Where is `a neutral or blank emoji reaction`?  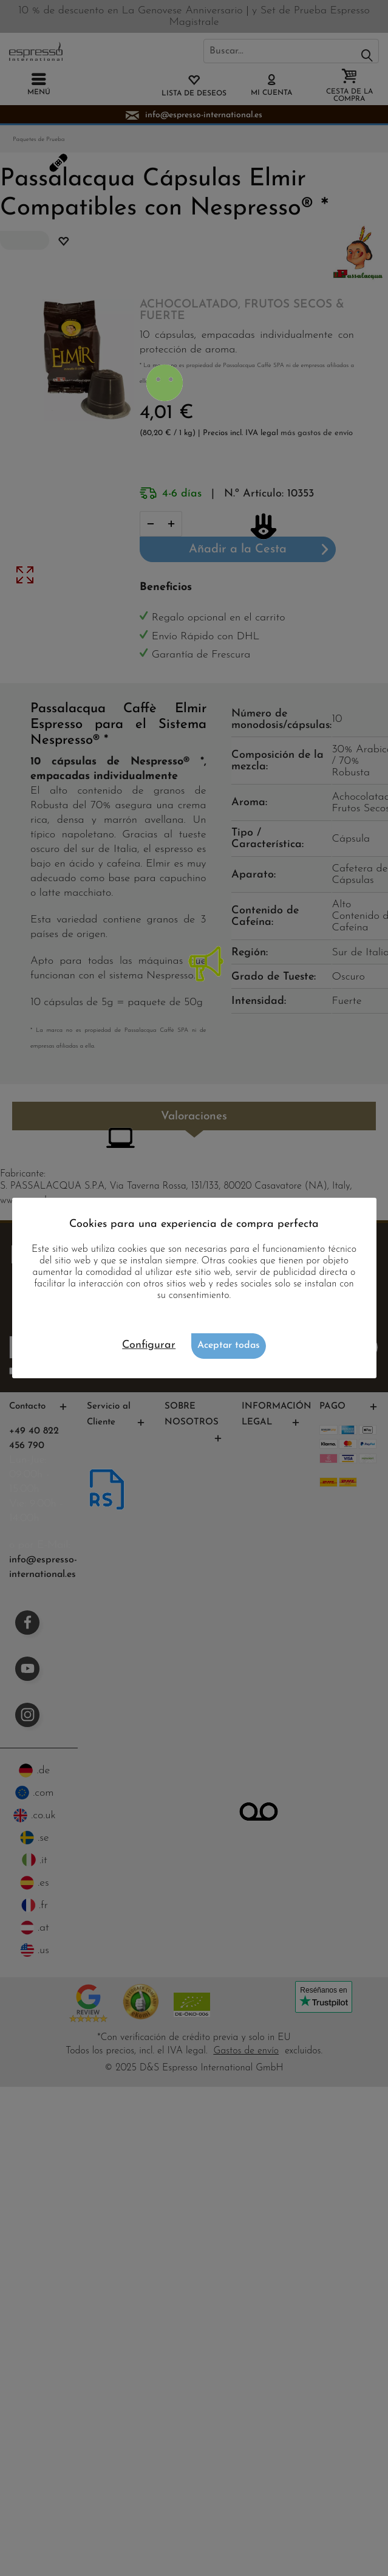
a neutral or blank emoji reaction is located at coordinates (165, 383).